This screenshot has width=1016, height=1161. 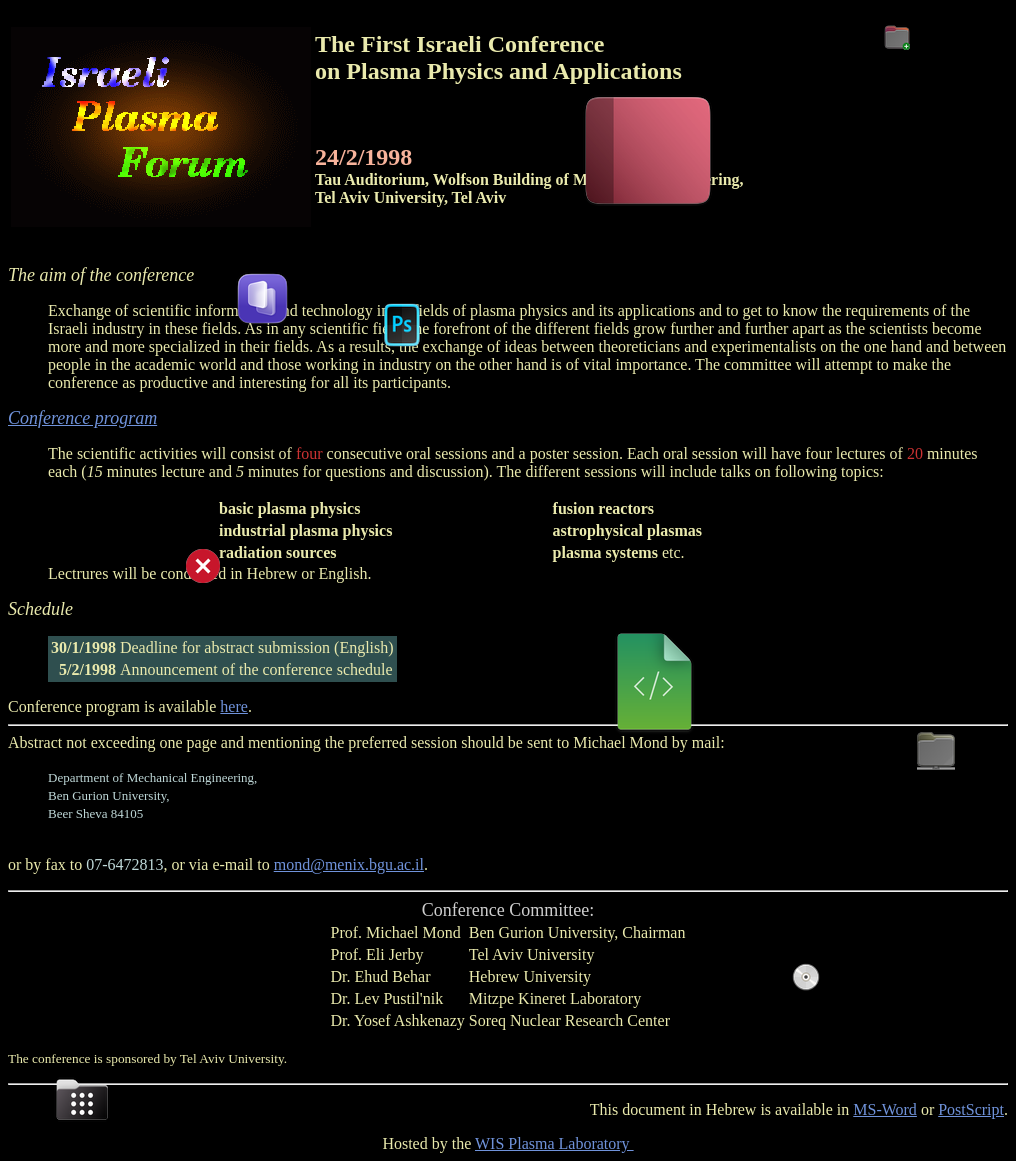 I want to click on access desktop folder contents, so click(x=648, y=146).